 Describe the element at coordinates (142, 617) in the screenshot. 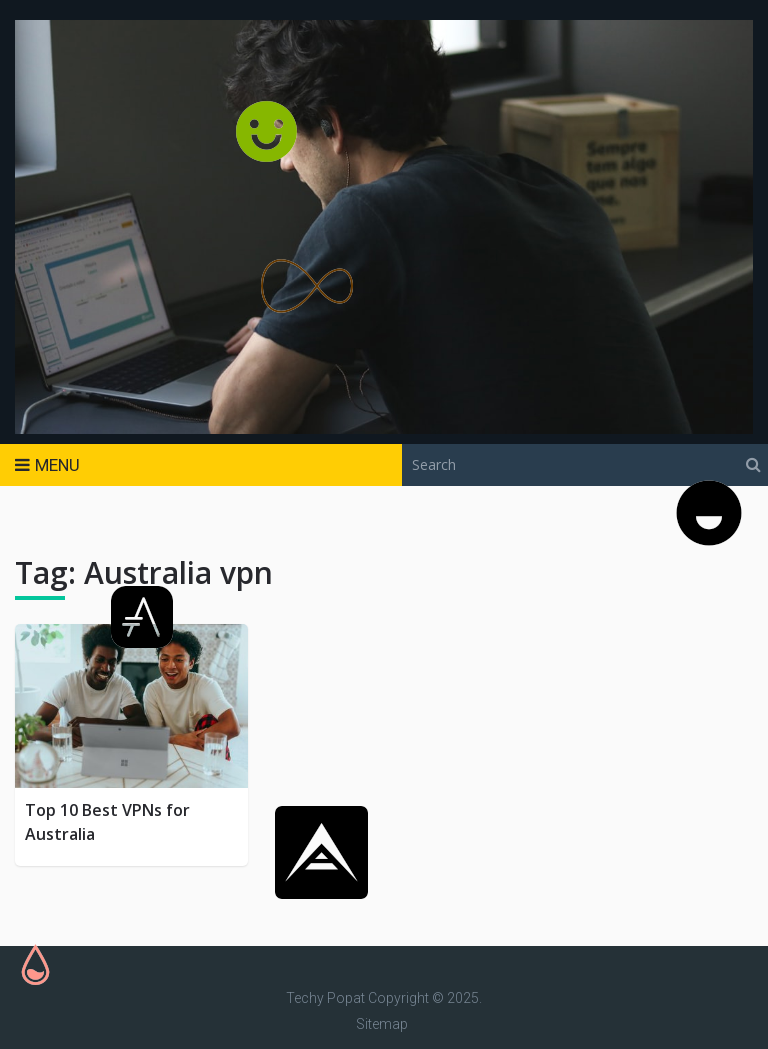

I see `asciidoctor documentation tool logo` at that location.